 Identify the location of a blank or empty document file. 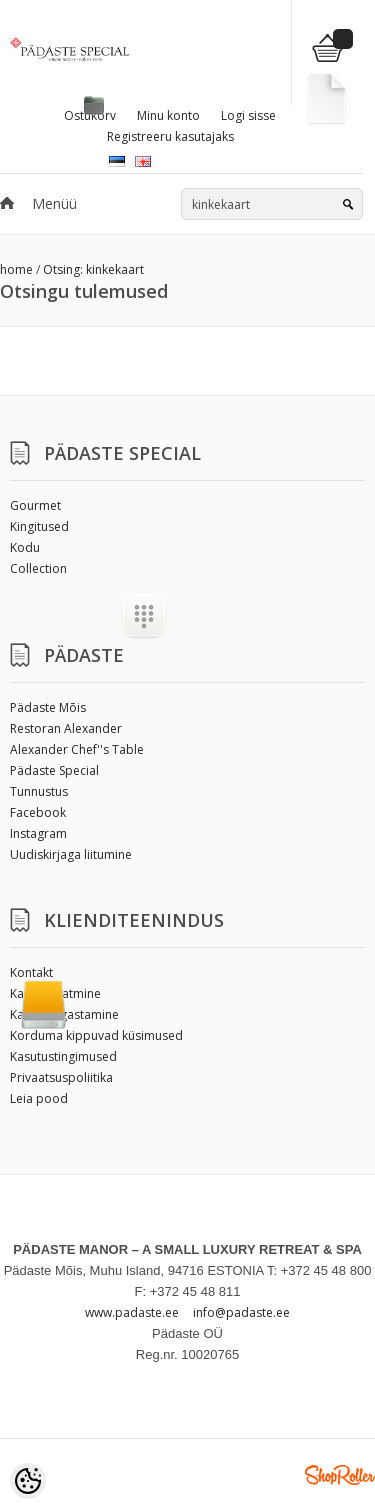
(326, 99).